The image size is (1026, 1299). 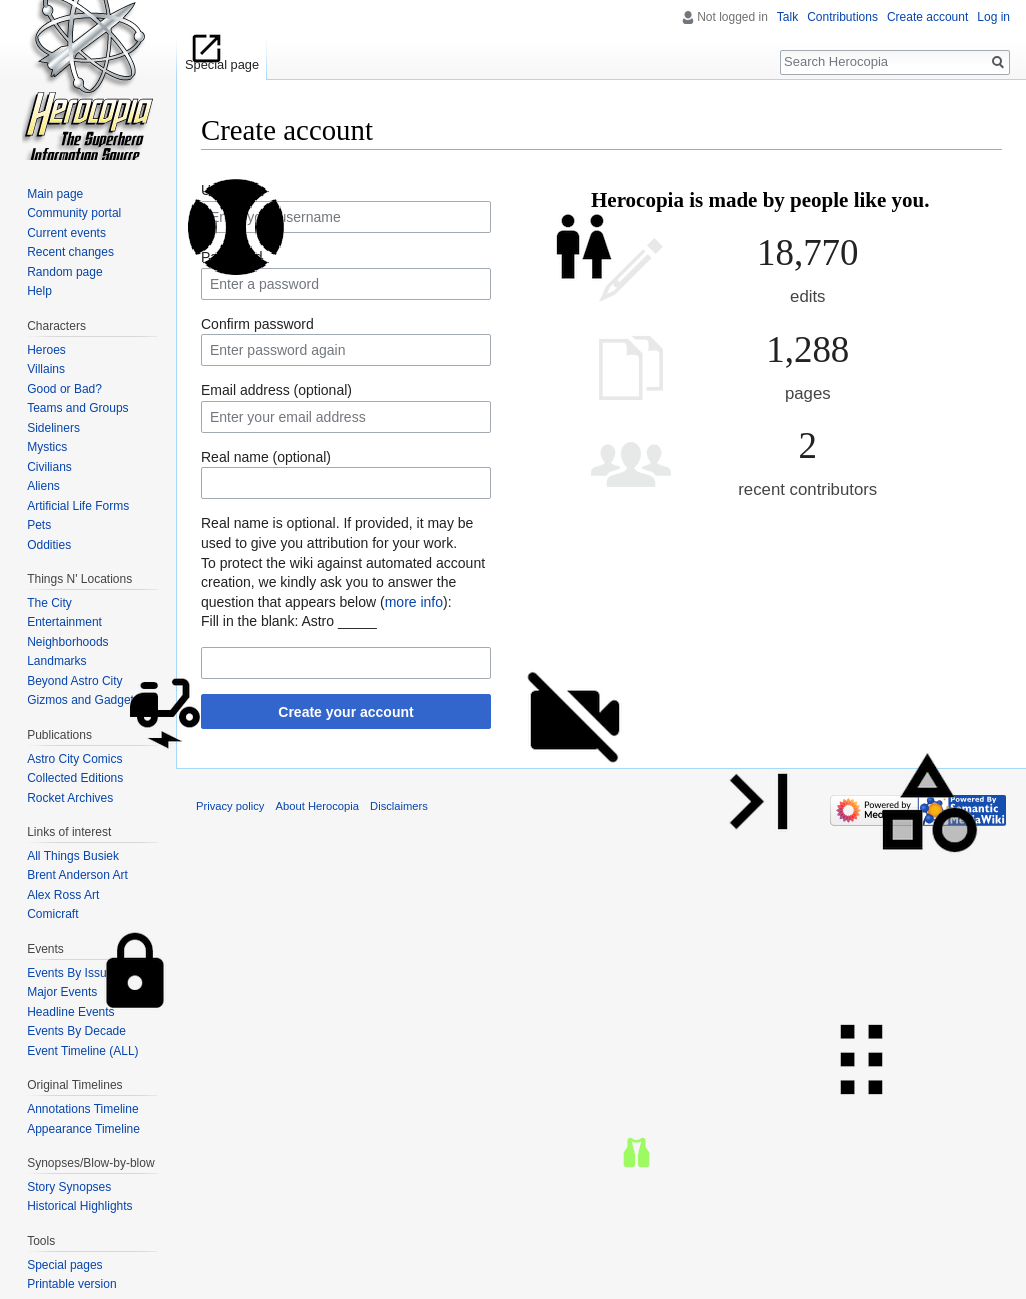 What do you see at coordinates (582, 246) in the screenshot?
I see `find nearby restrooms` at bounding box center [582, 246].